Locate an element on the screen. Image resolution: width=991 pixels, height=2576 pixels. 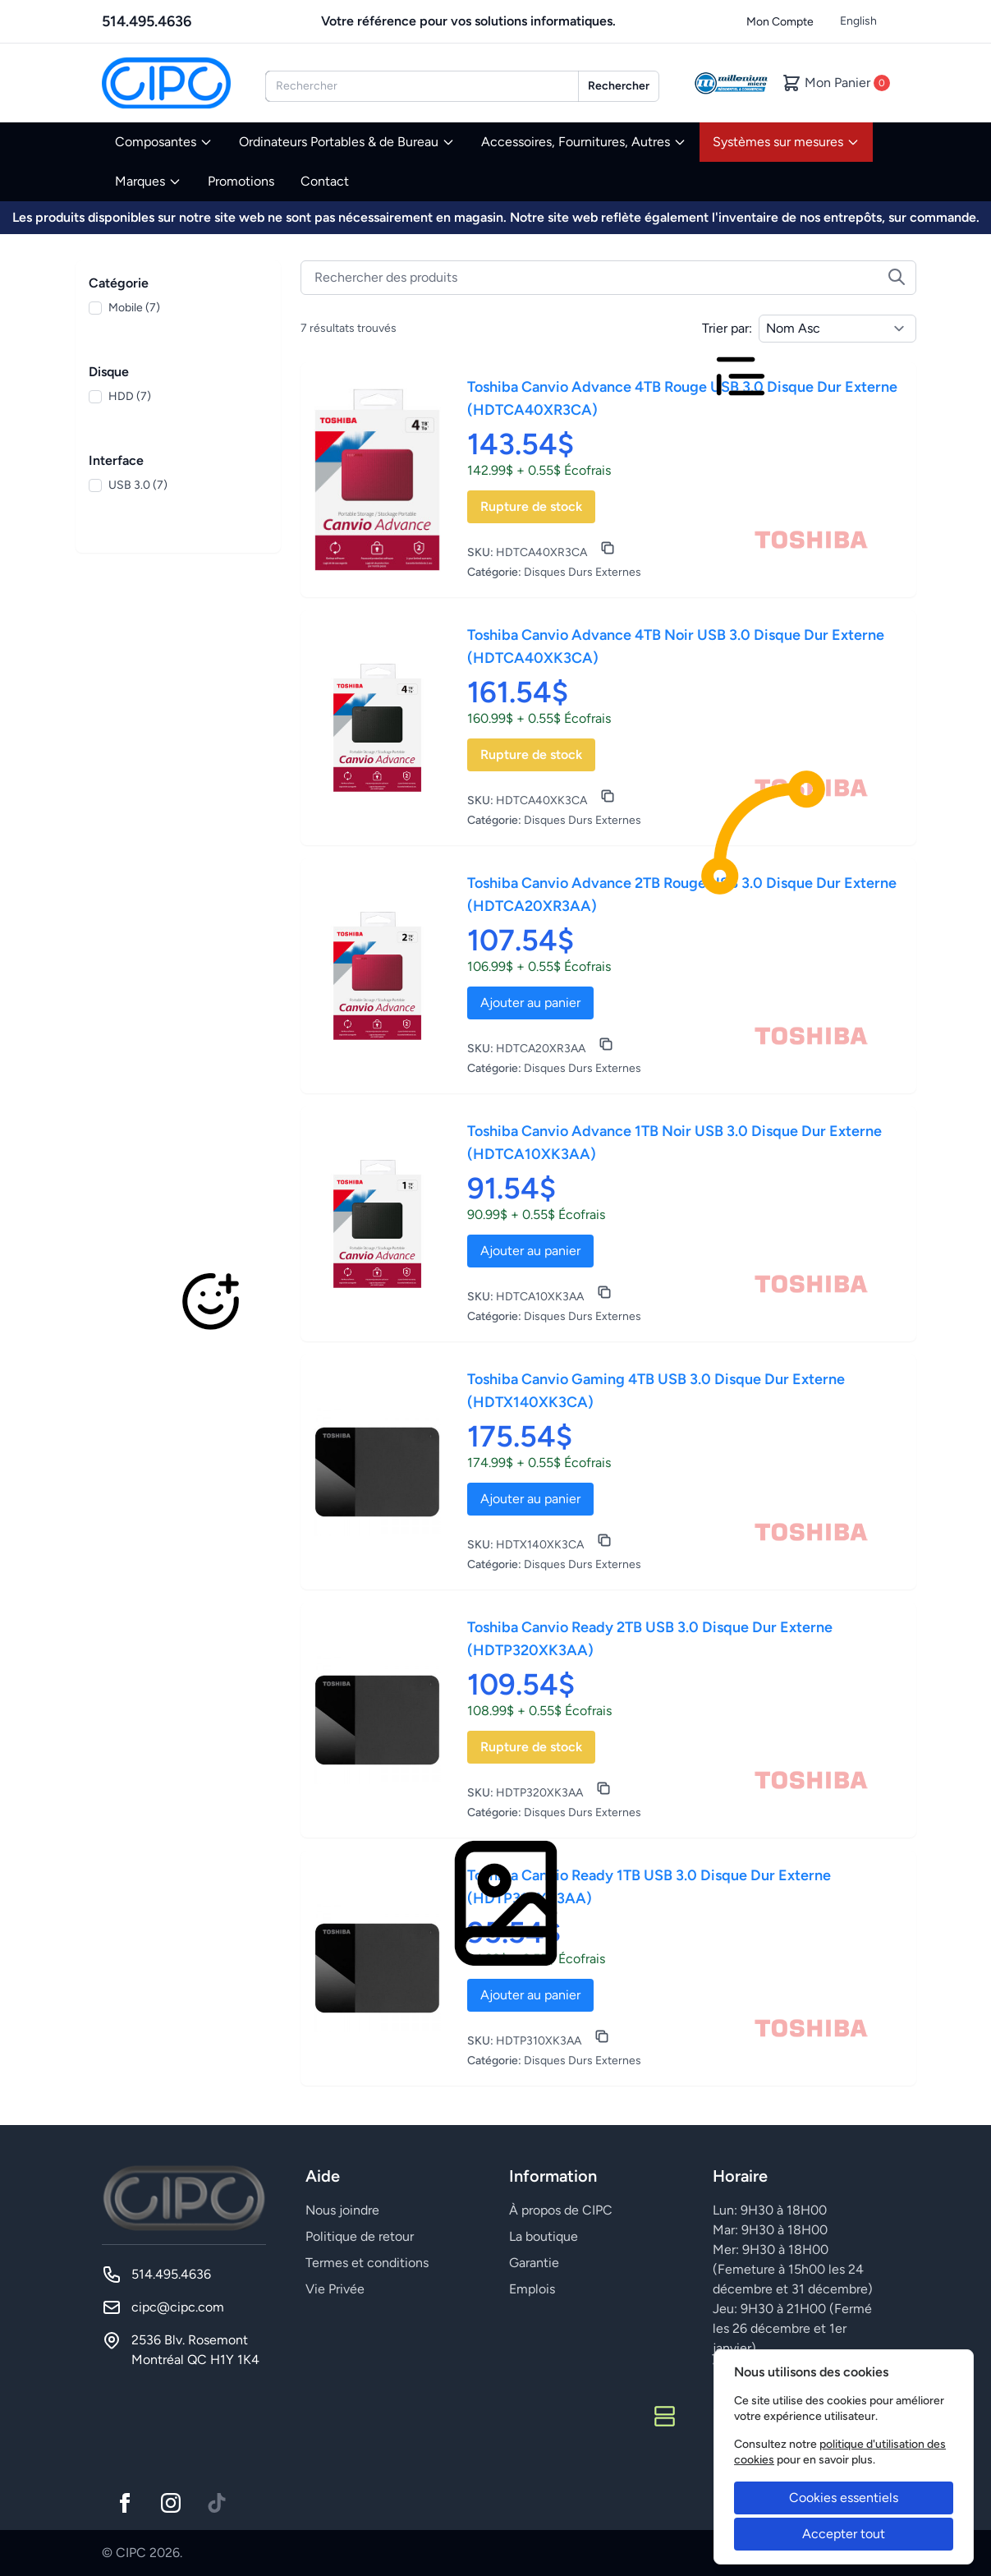
insert a block quote is located at coordinates (741, 376).